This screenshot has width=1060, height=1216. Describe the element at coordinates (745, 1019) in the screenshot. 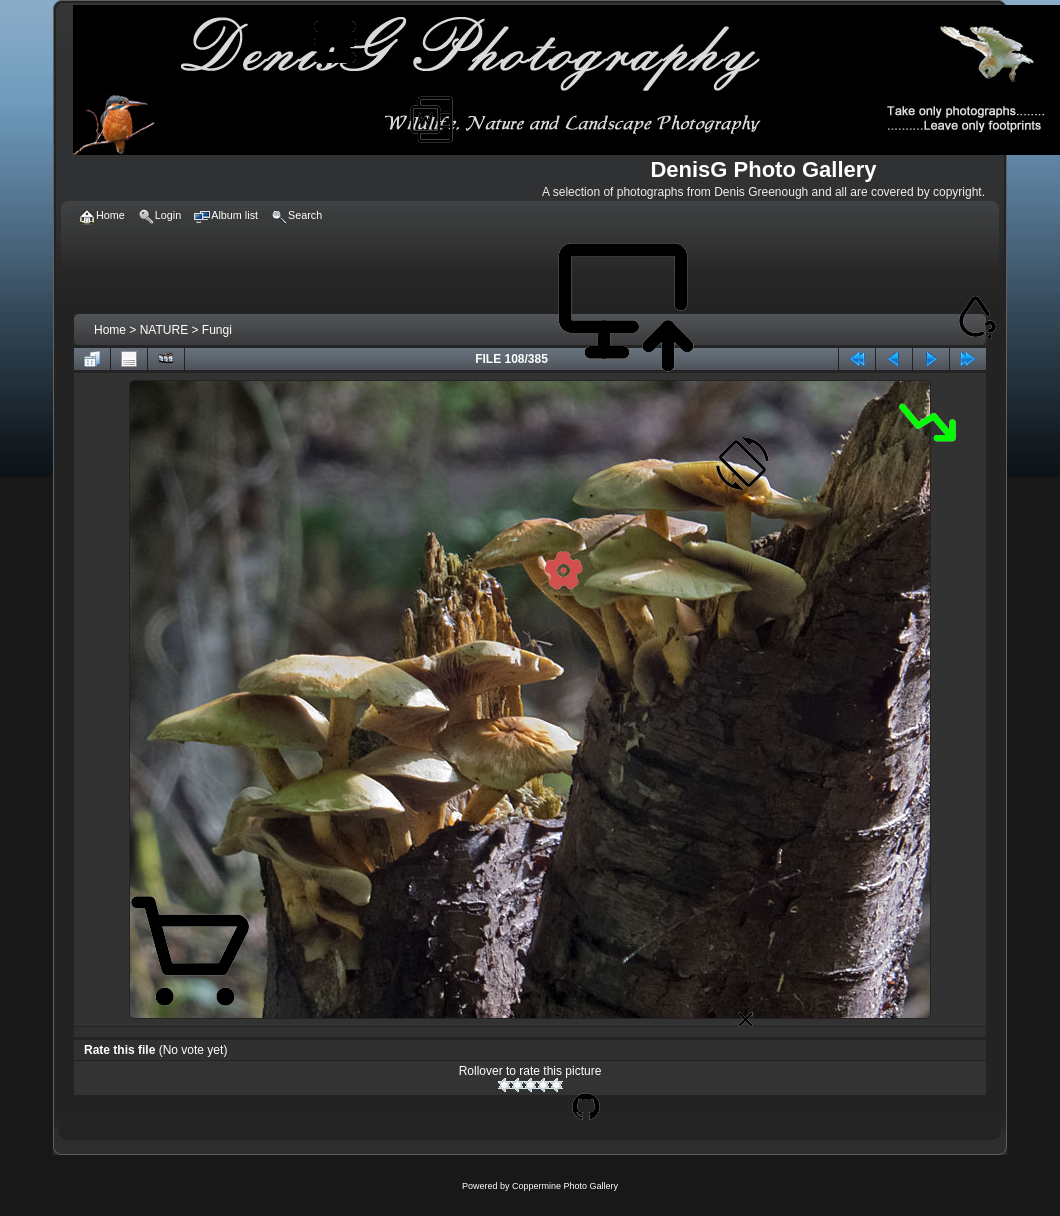

I see `close the current window or dialog` at that location.